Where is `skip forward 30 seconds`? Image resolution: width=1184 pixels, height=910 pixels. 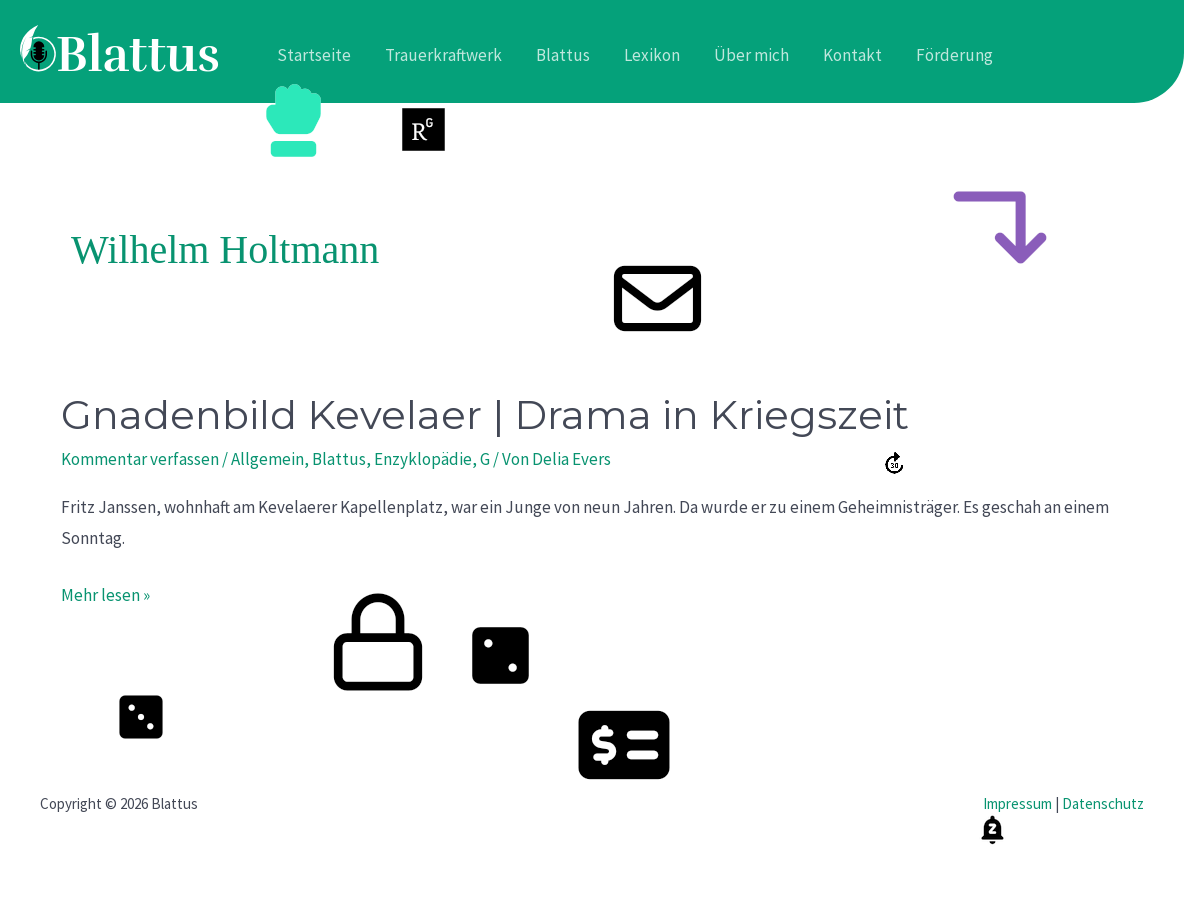
skip forward 30 seconds is located at coordinates (894, 463).